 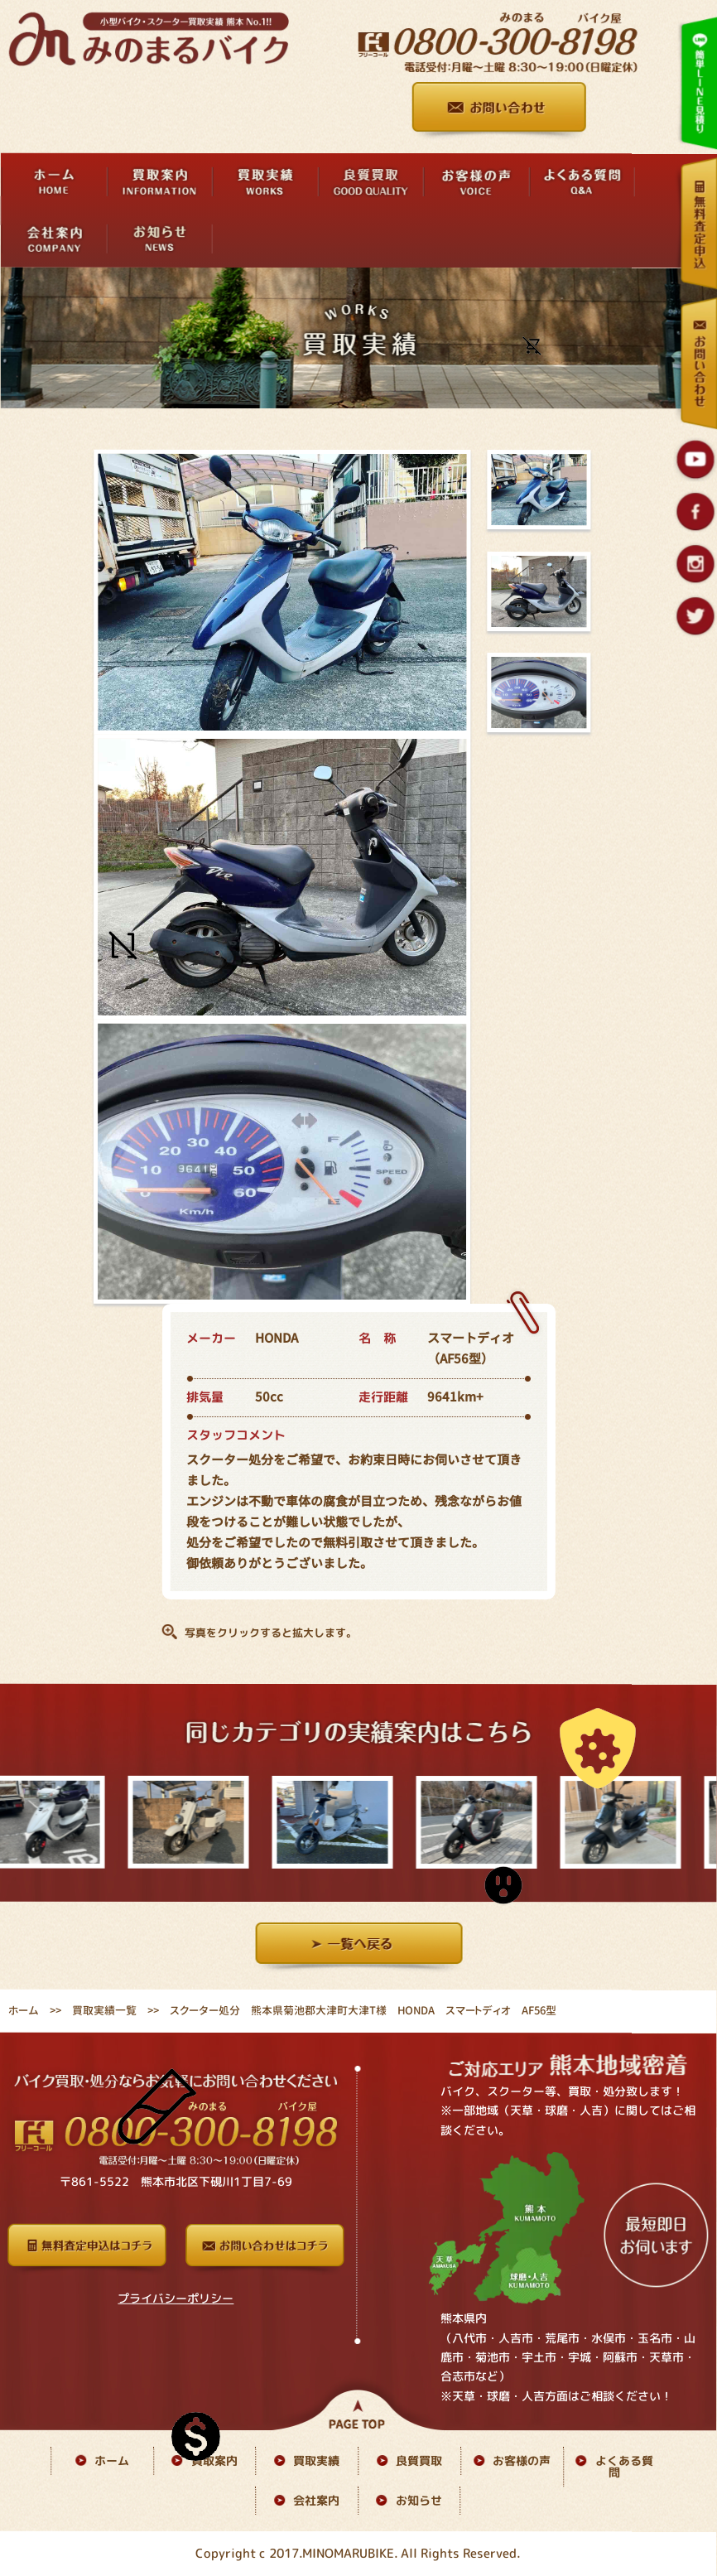 I want to click on access experimental or beta features, so click(x=156, y=2106).